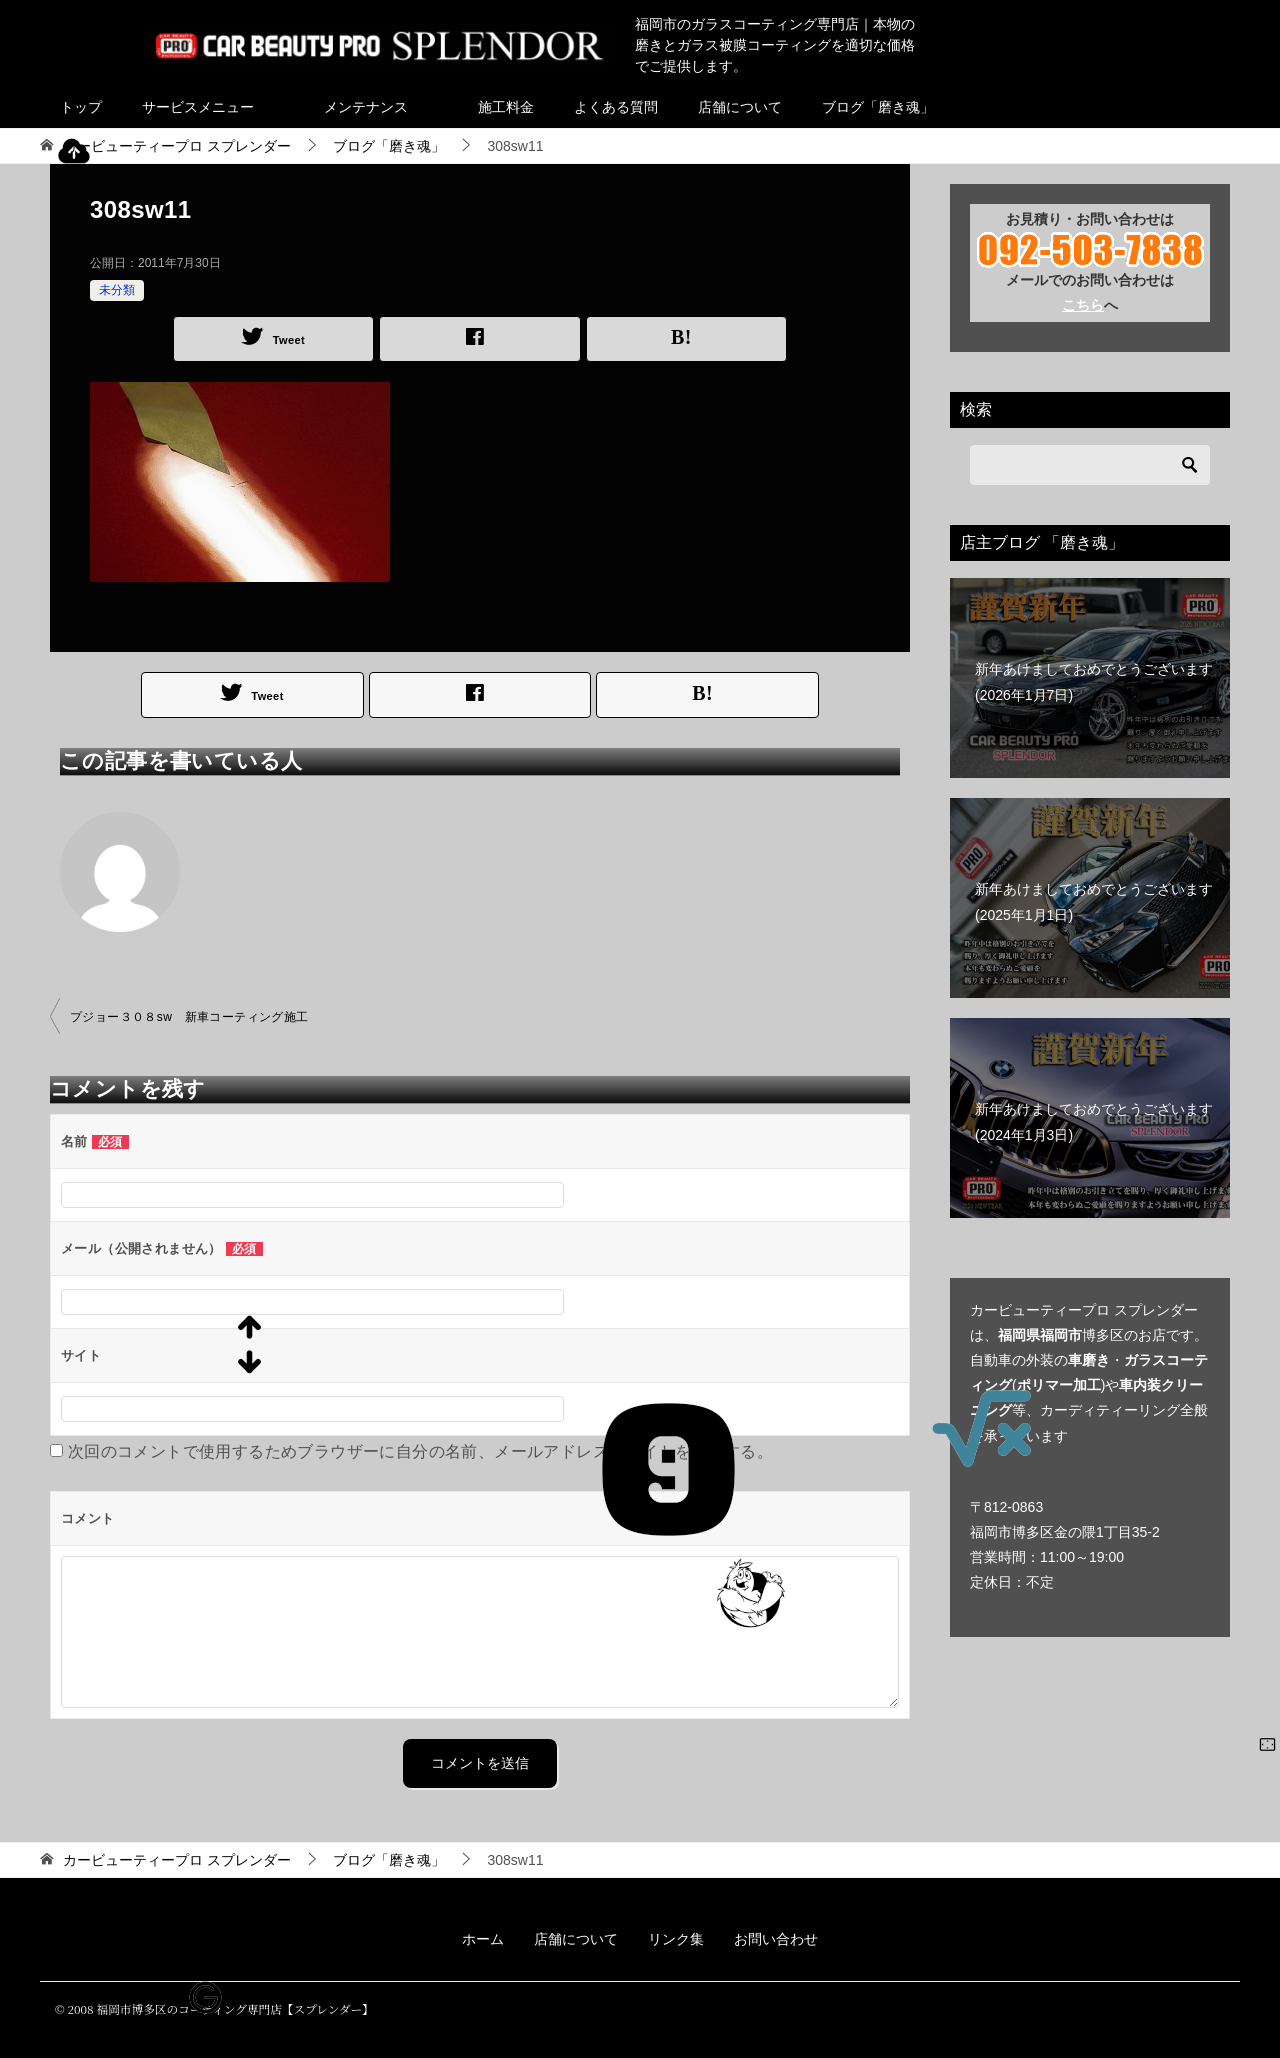 This screenshot has width=1280, height=2058. What do you see at coordinates (981, 1428) in the screenshot?
I see `access mathematical functions or calculator` at bounding box center [981, 1428].